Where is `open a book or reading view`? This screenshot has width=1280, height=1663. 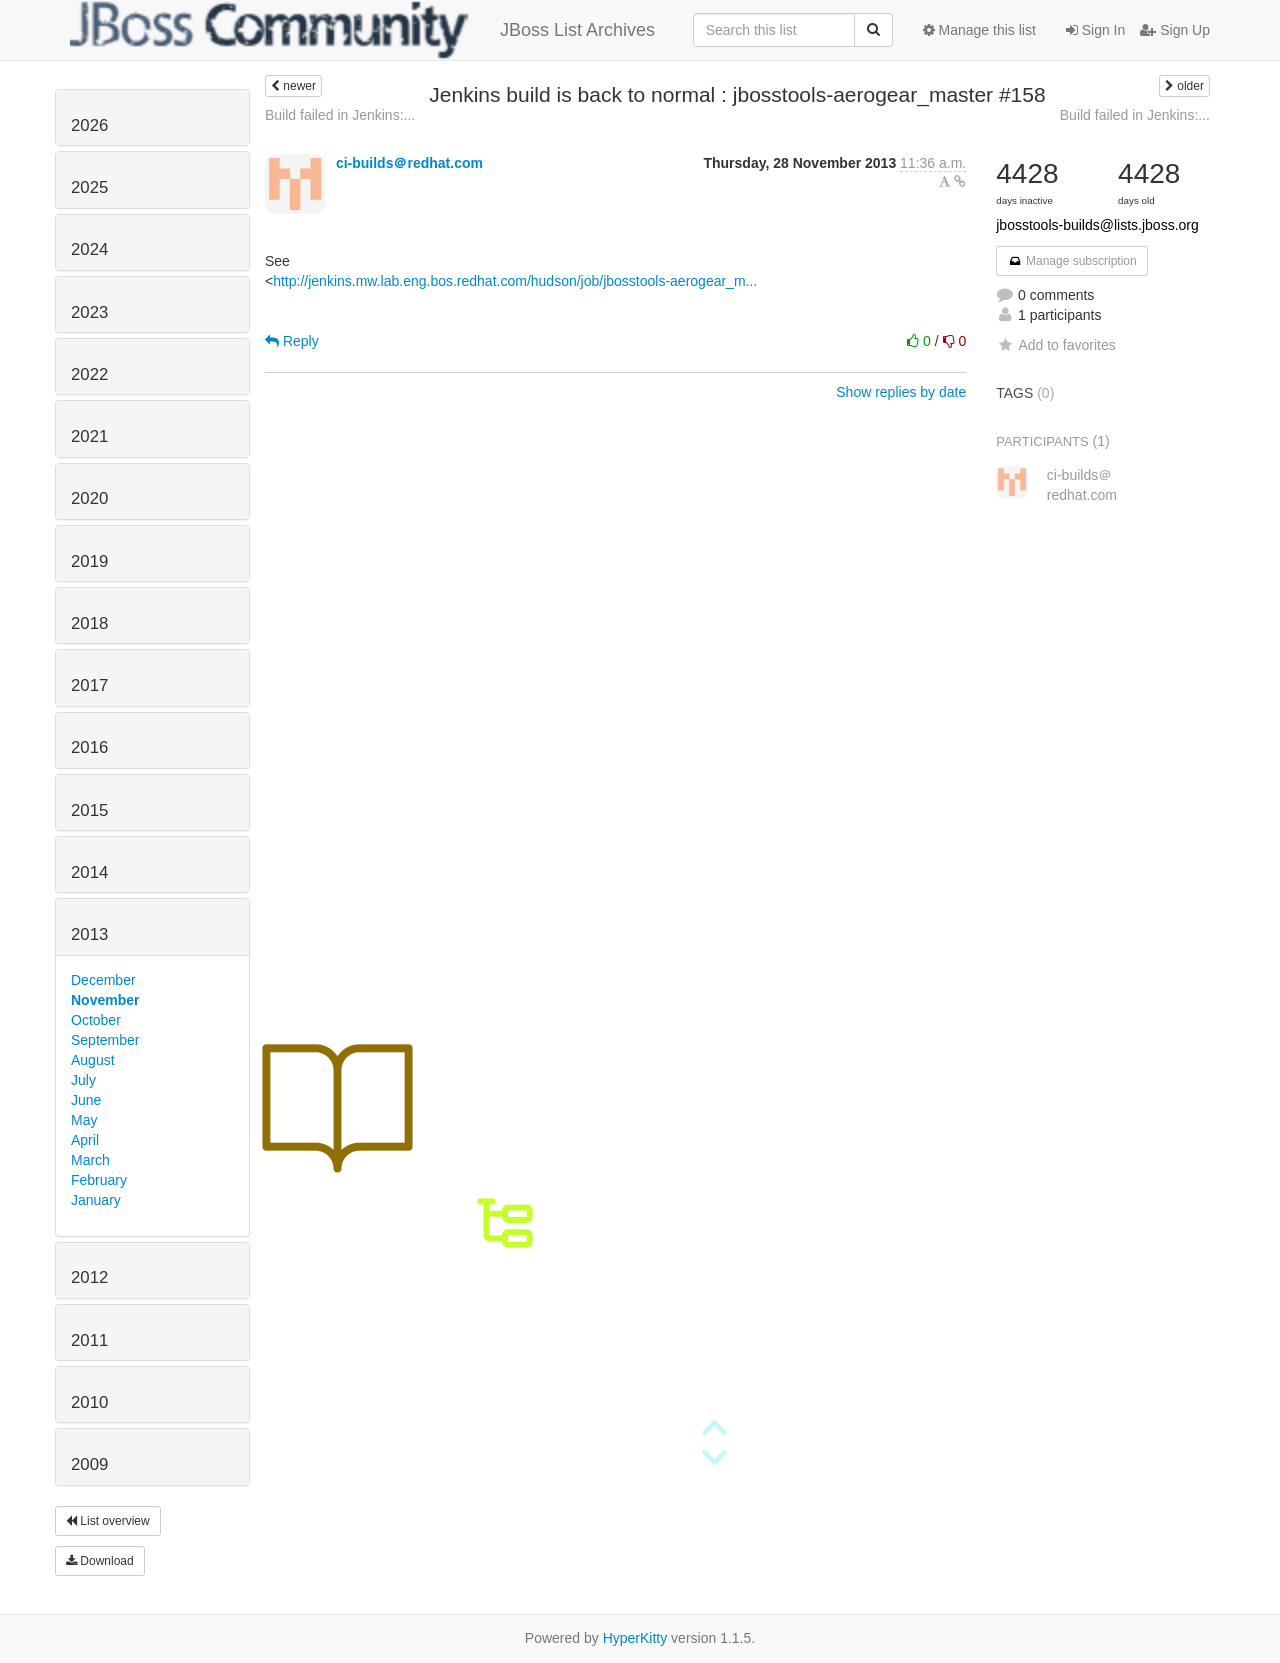 open a book or reading view is located at coordinates (337, 1097).